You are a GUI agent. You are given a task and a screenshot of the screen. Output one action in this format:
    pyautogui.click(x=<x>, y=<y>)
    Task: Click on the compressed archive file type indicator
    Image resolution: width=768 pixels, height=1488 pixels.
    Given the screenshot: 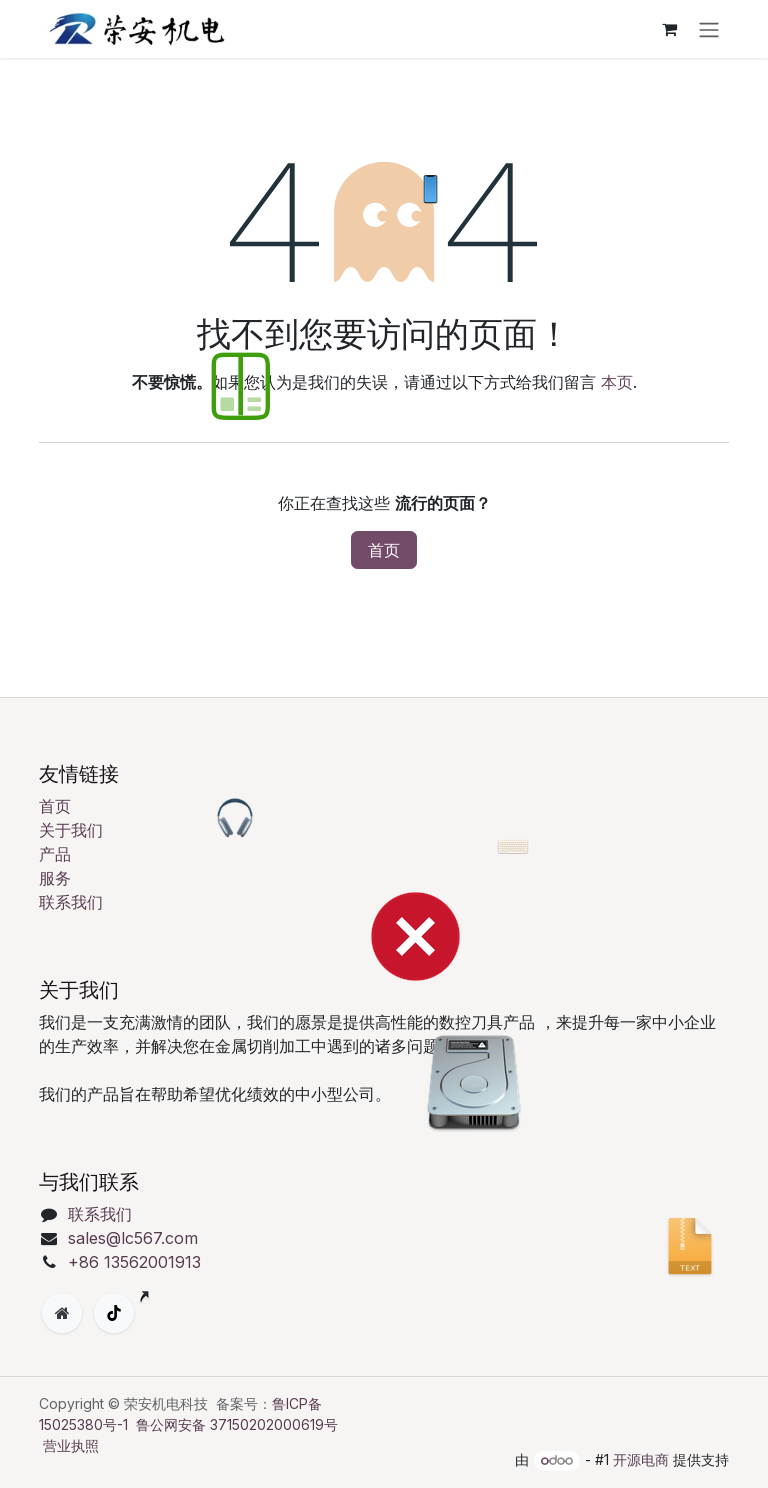 What is the action you would take?
    pyautogui.click(x=690, y=1247)
    